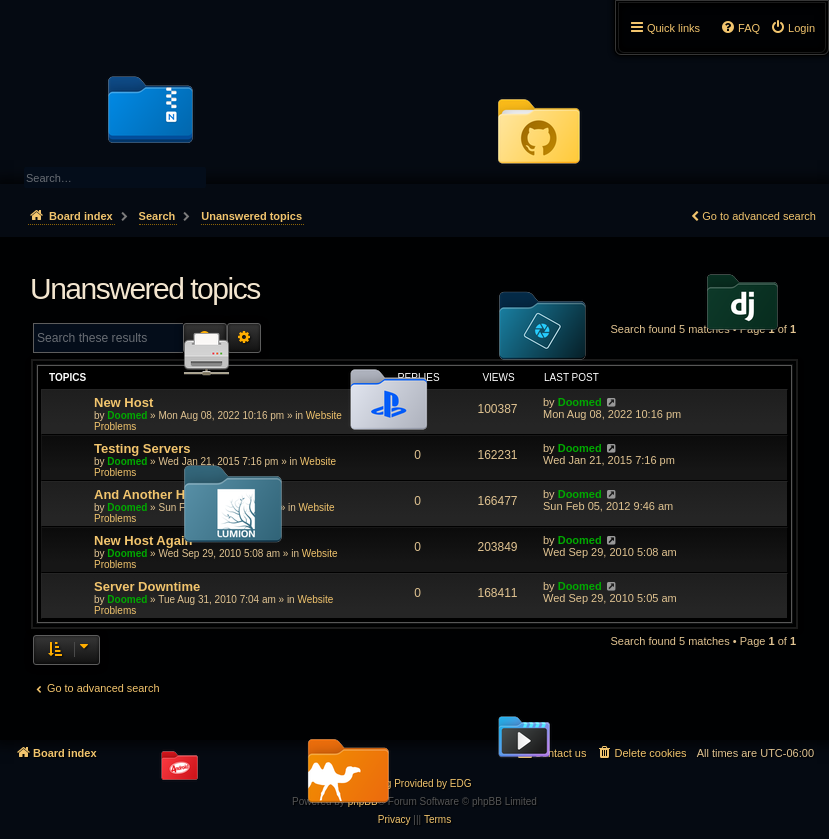 This screenshot has height=839, width=829. I want to click on open folder containing PlayStation games or content, so click(388, 401).